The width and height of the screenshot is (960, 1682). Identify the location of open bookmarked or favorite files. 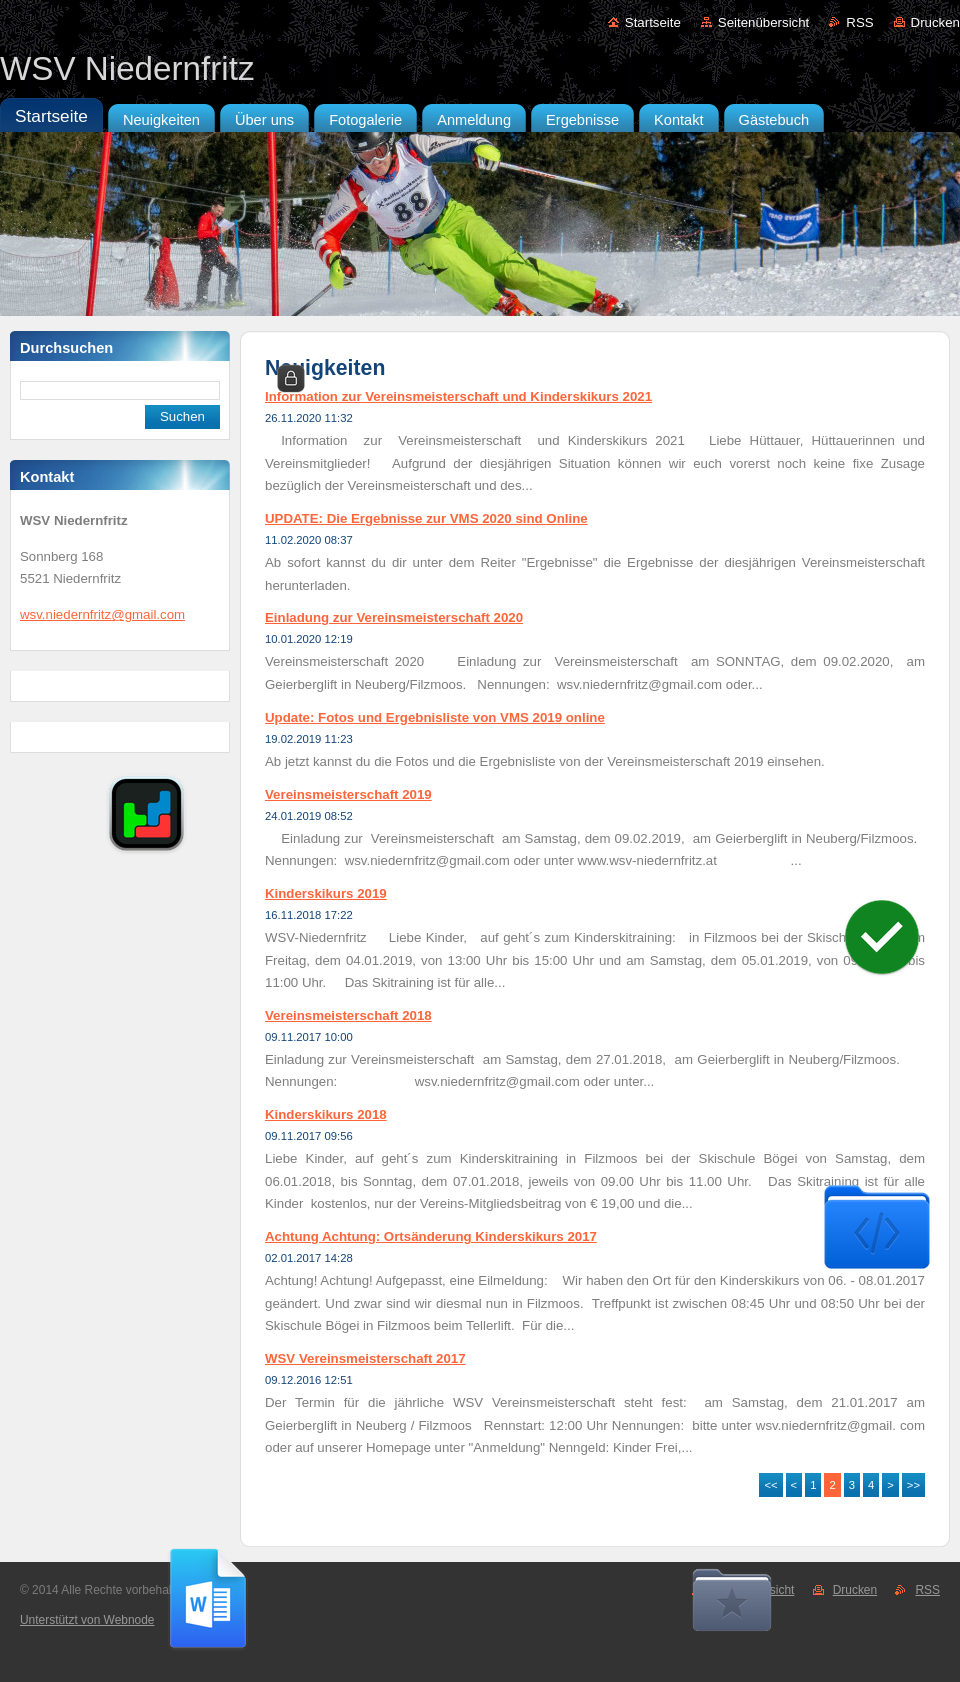
(732, 1600).